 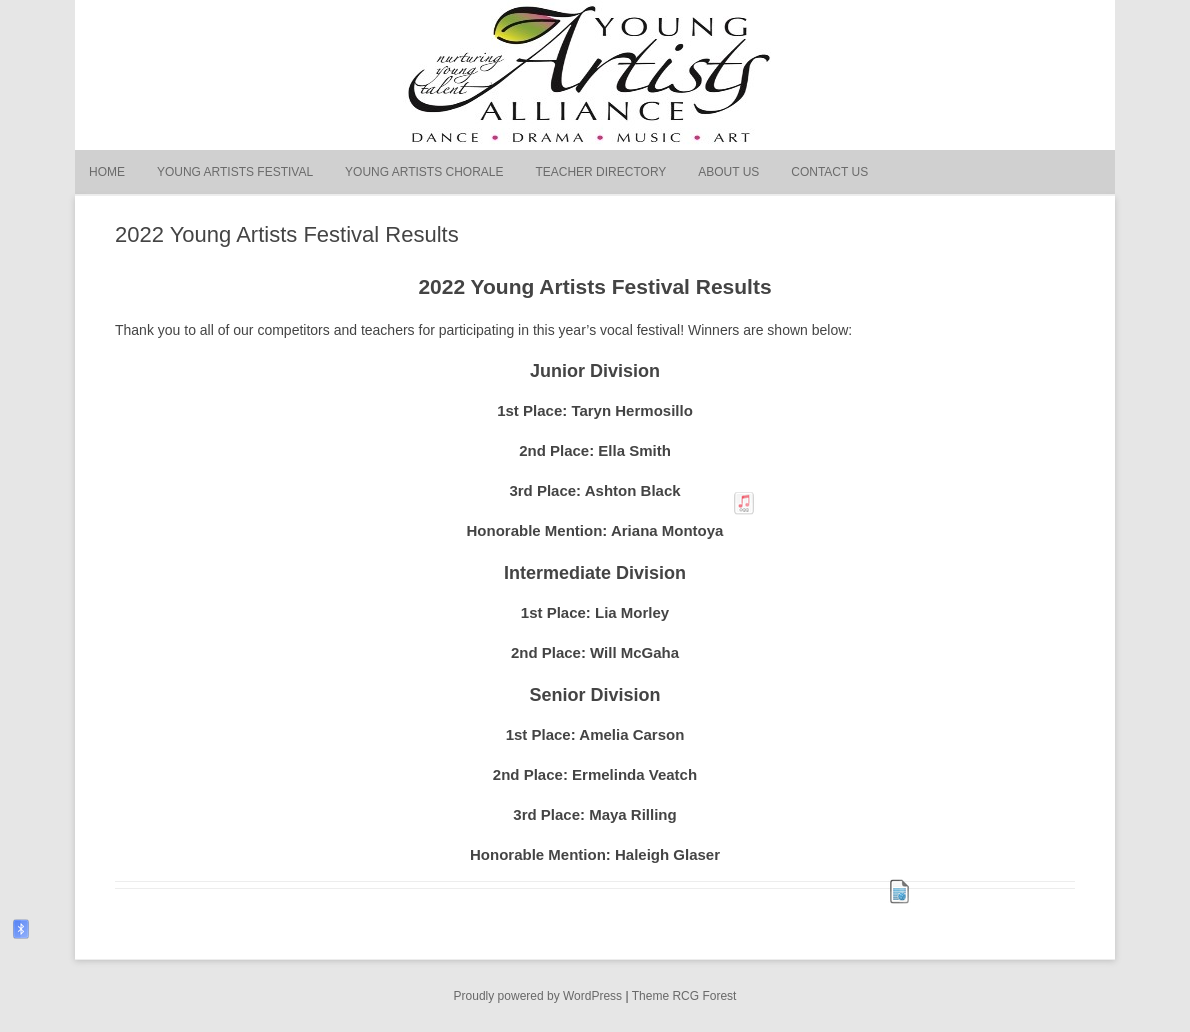 I want to click on open a web document file, so click(x=899, y=891).